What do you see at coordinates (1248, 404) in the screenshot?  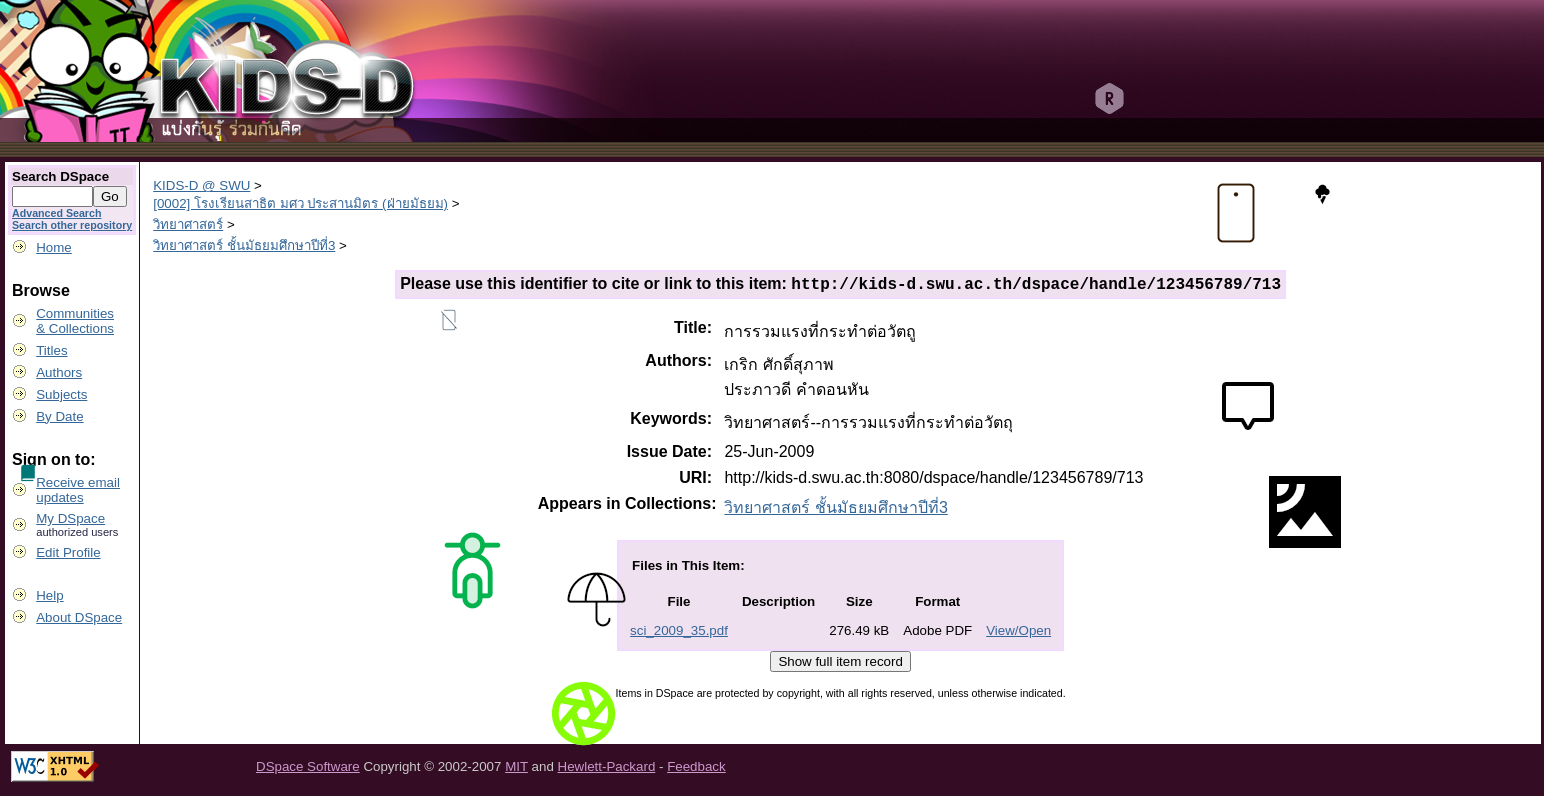 I see `open chat or messaging` at bounding box center [1248, 404].